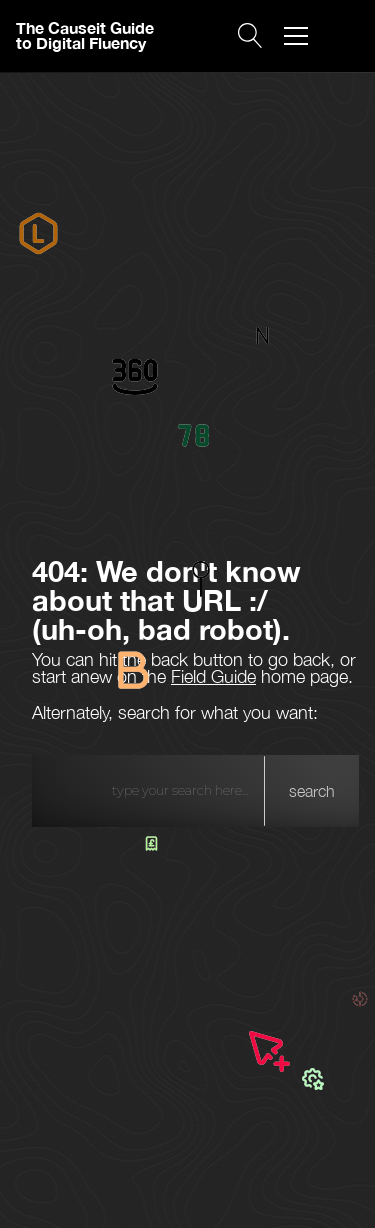 The image size is (375, 1228). I want to click on view 360-degree panoramic content, so click(135, 377).